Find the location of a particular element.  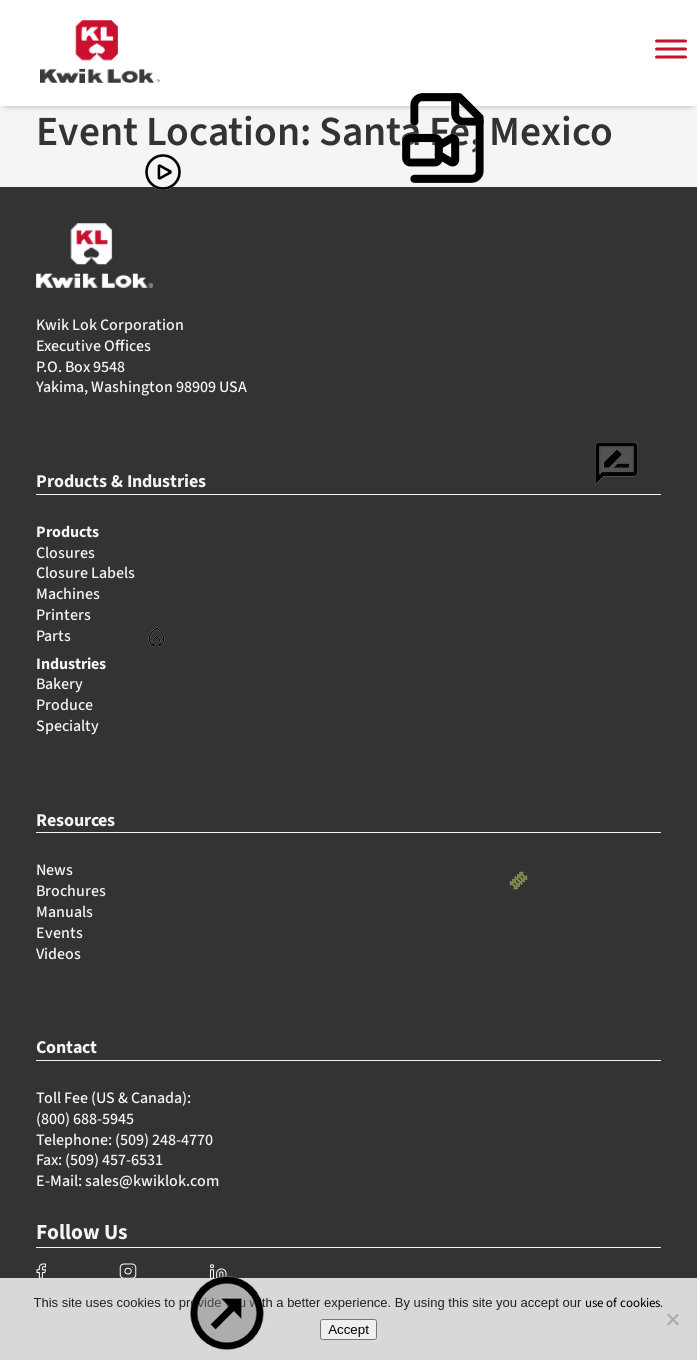

open a video file is located at coordinates (447, 138).